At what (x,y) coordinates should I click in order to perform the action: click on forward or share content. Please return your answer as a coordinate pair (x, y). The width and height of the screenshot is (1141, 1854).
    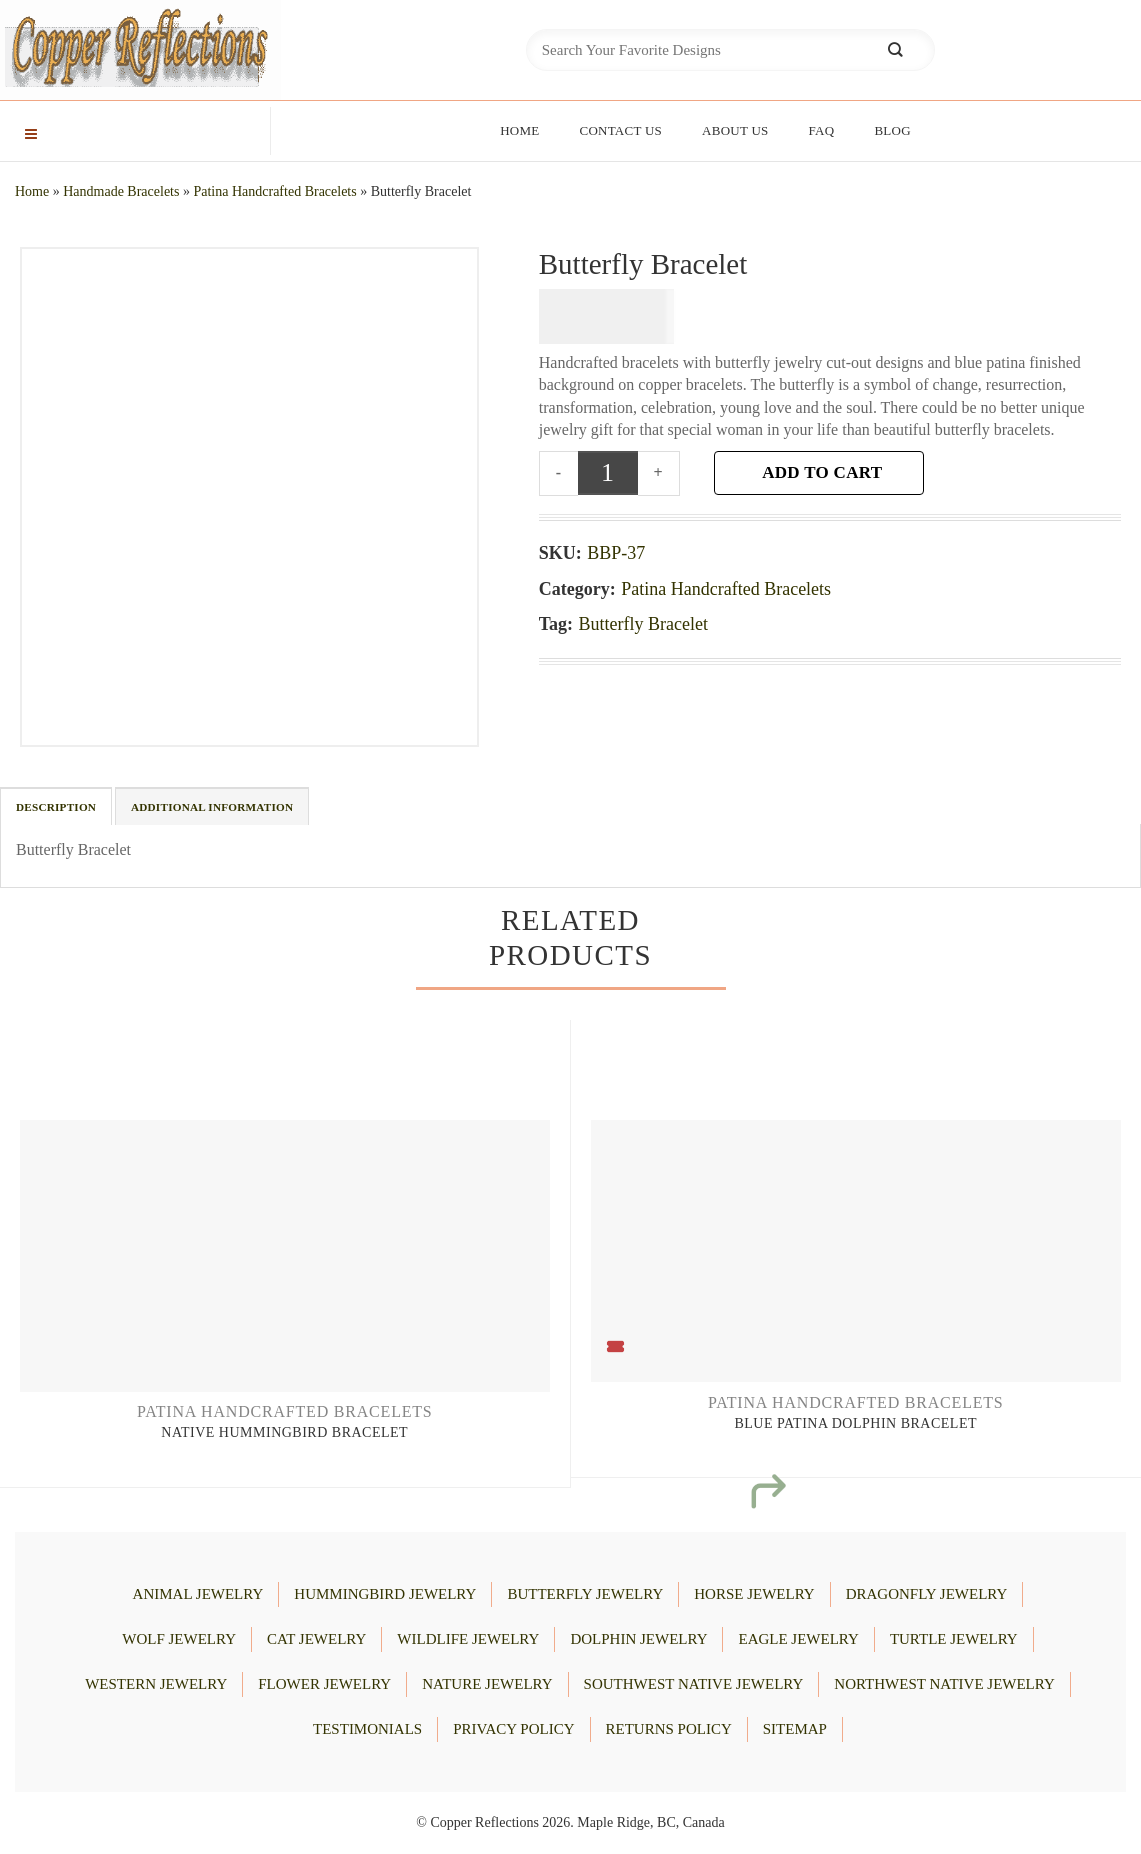
    Looking at the image, I should click on (767, 1492).